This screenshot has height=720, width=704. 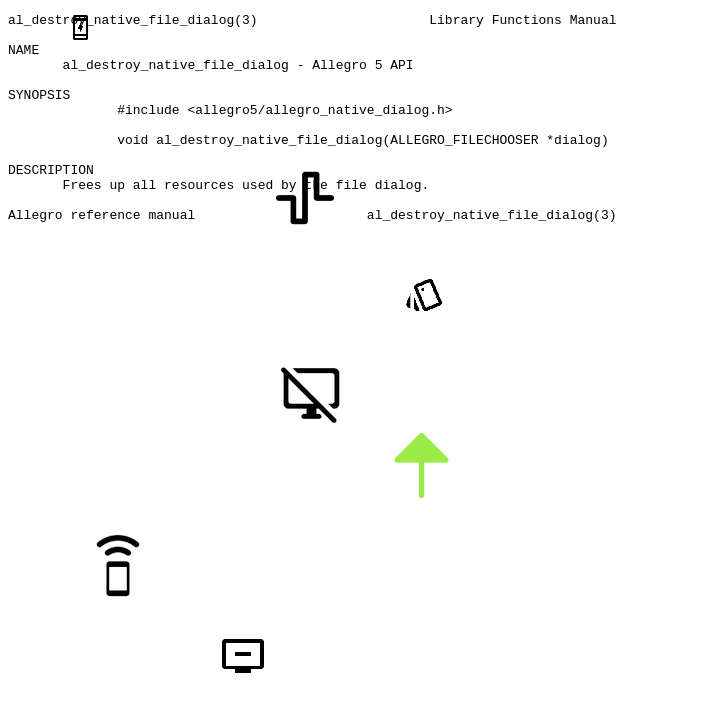 I want to click on enable speakerphone during a call, so click(x=118, y=567).